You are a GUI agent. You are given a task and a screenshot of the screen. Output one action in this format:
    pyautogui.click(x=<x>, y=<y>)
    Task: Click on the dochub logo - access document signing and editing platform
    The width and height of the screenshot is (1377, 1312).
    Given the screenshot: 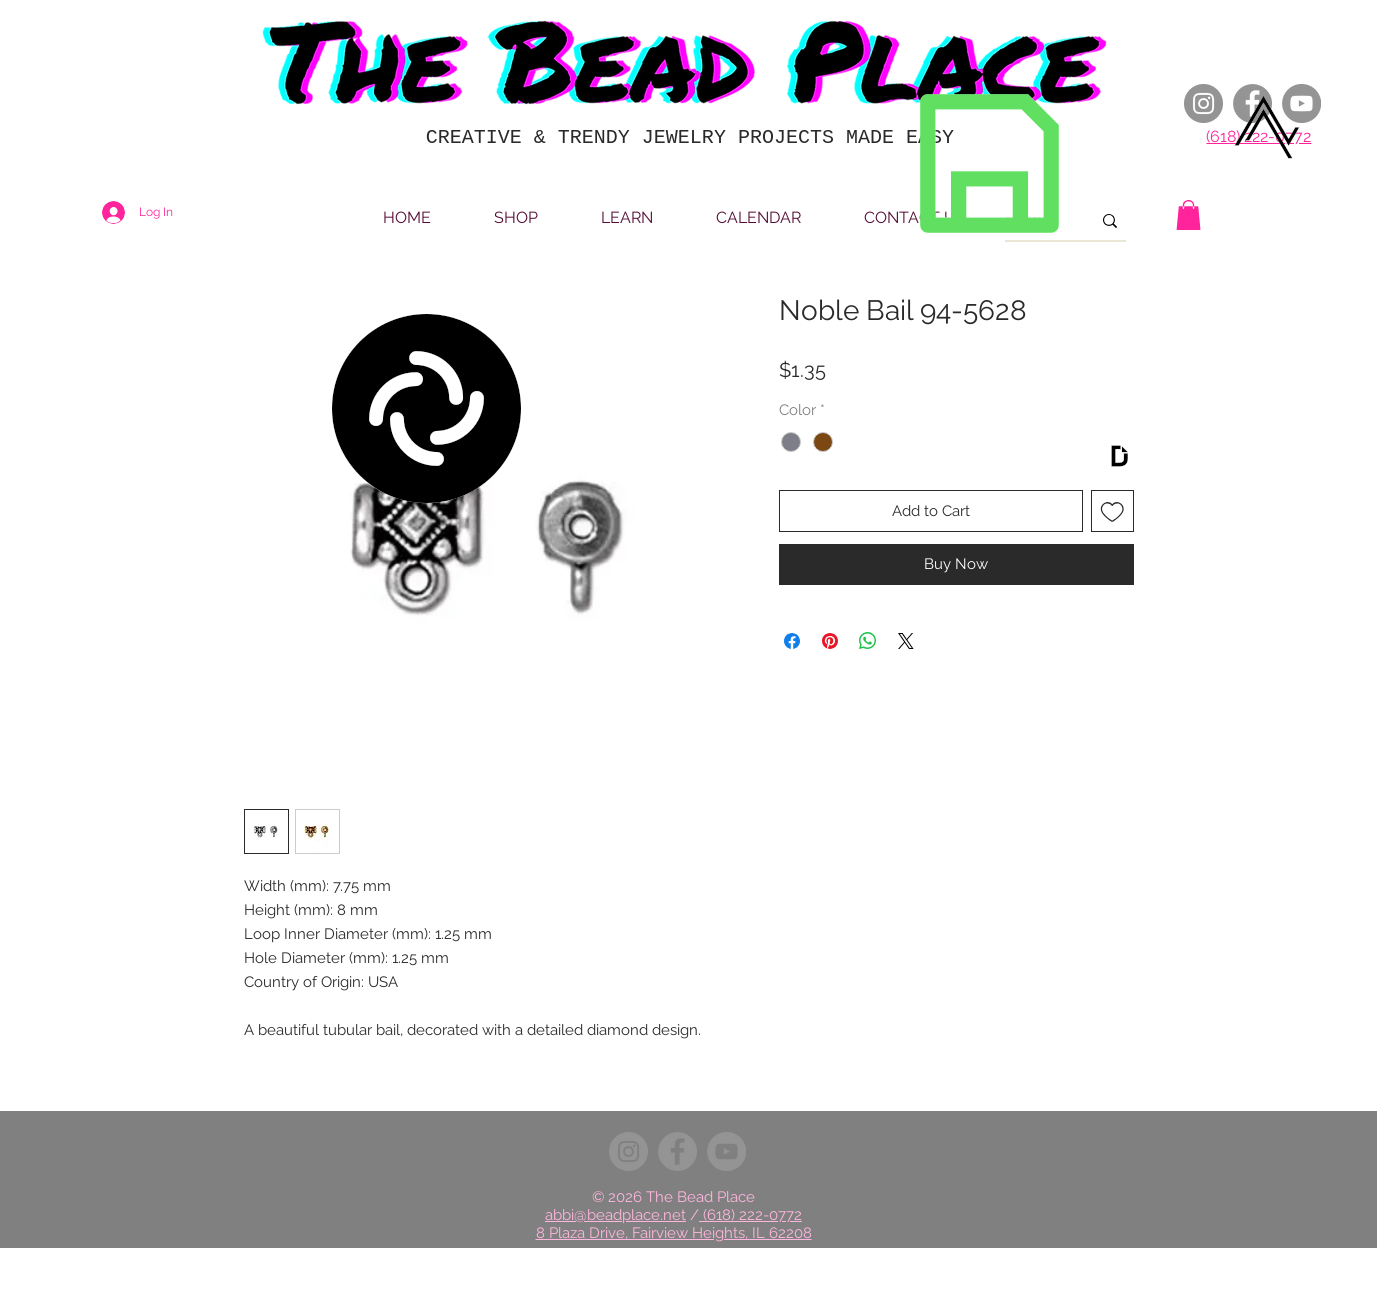 What is the action you would take?
    pyautogui.click(x=1120, y=456)
    